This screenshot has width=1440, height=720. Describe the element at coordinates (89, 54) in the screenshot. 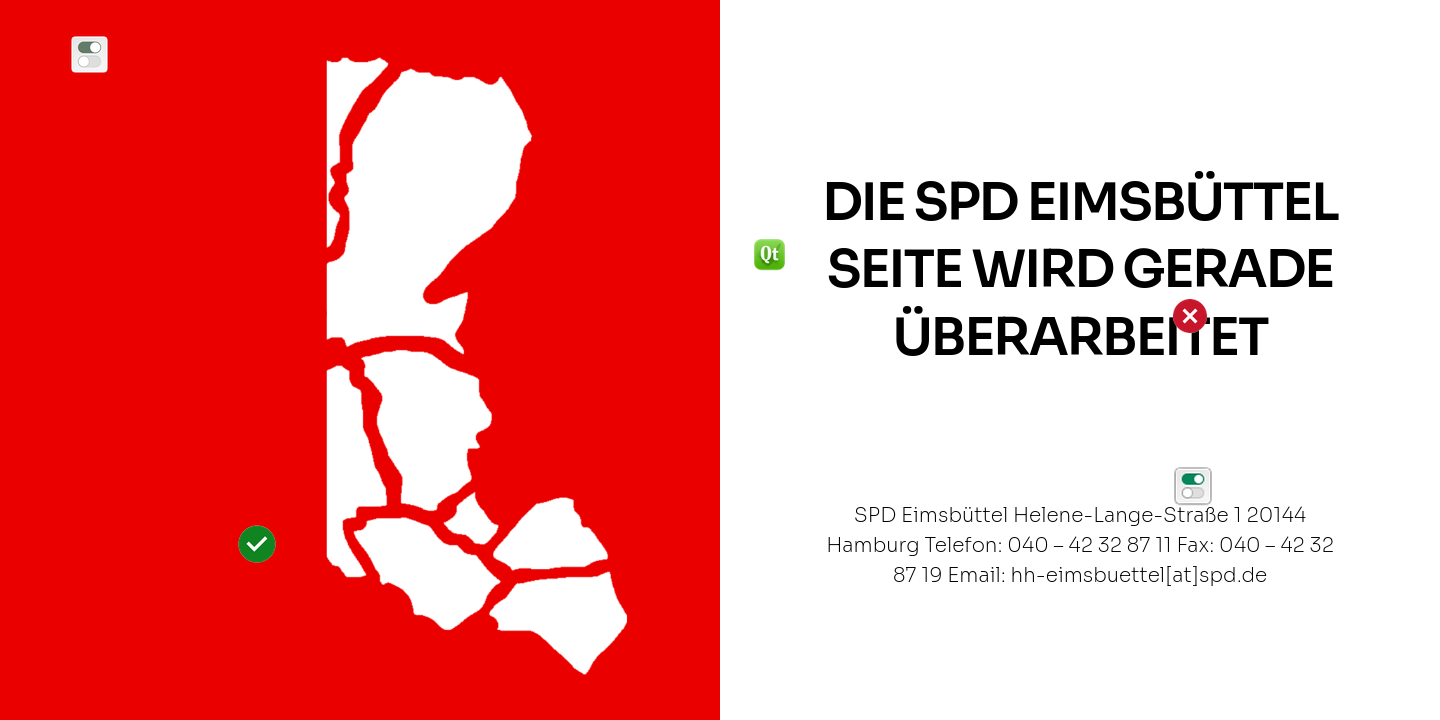

I see `open system tweaks or customization settings` at that location.